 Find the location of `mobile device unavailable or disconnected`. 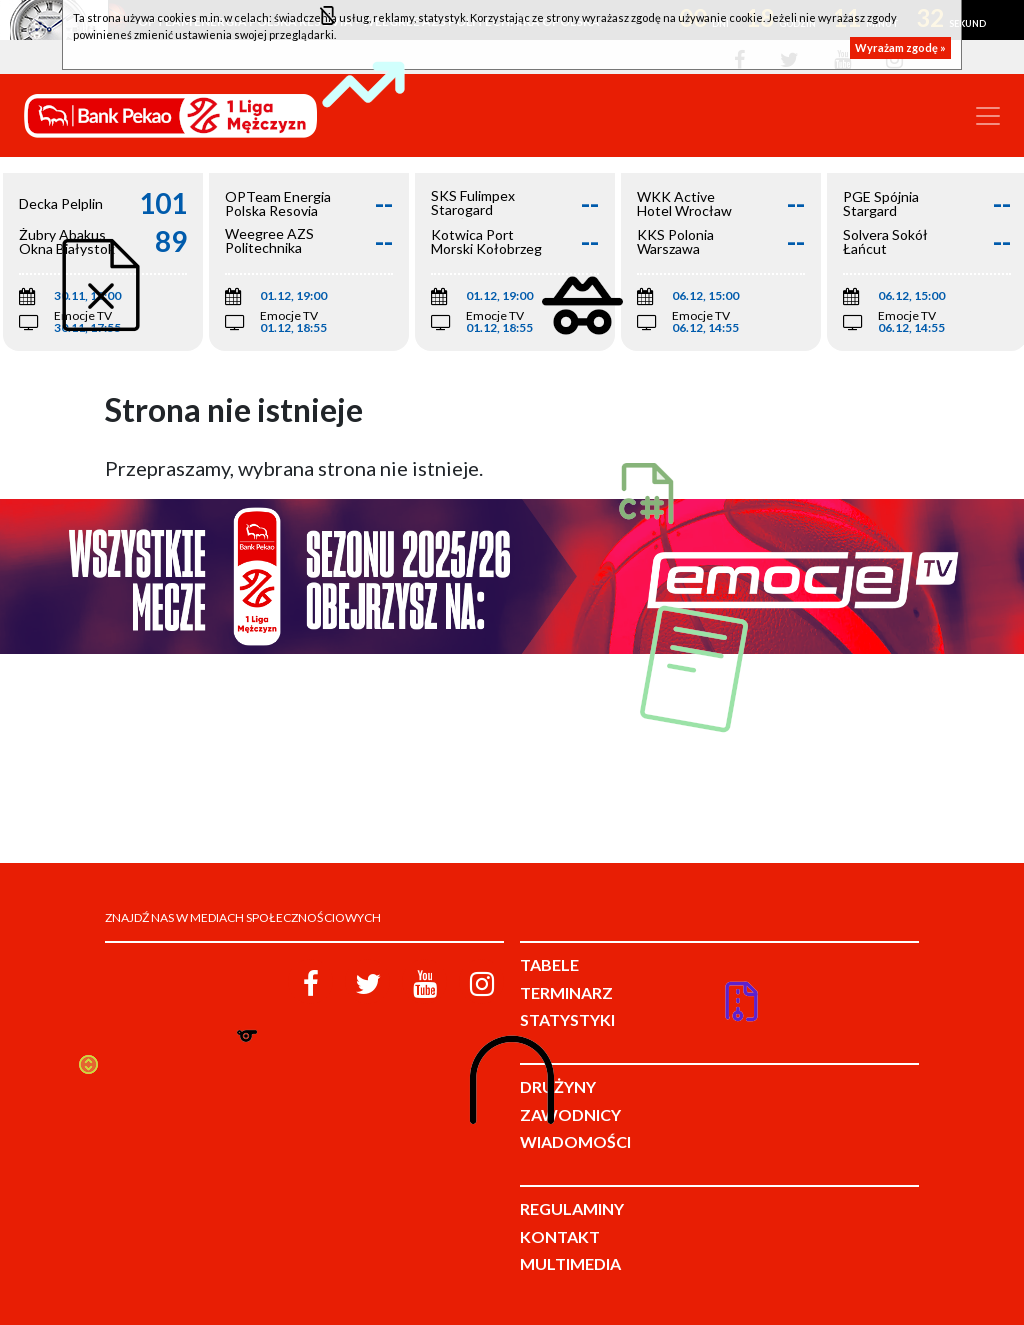

mobile device unavailable or disconnected is located at coordinates (327, 15).